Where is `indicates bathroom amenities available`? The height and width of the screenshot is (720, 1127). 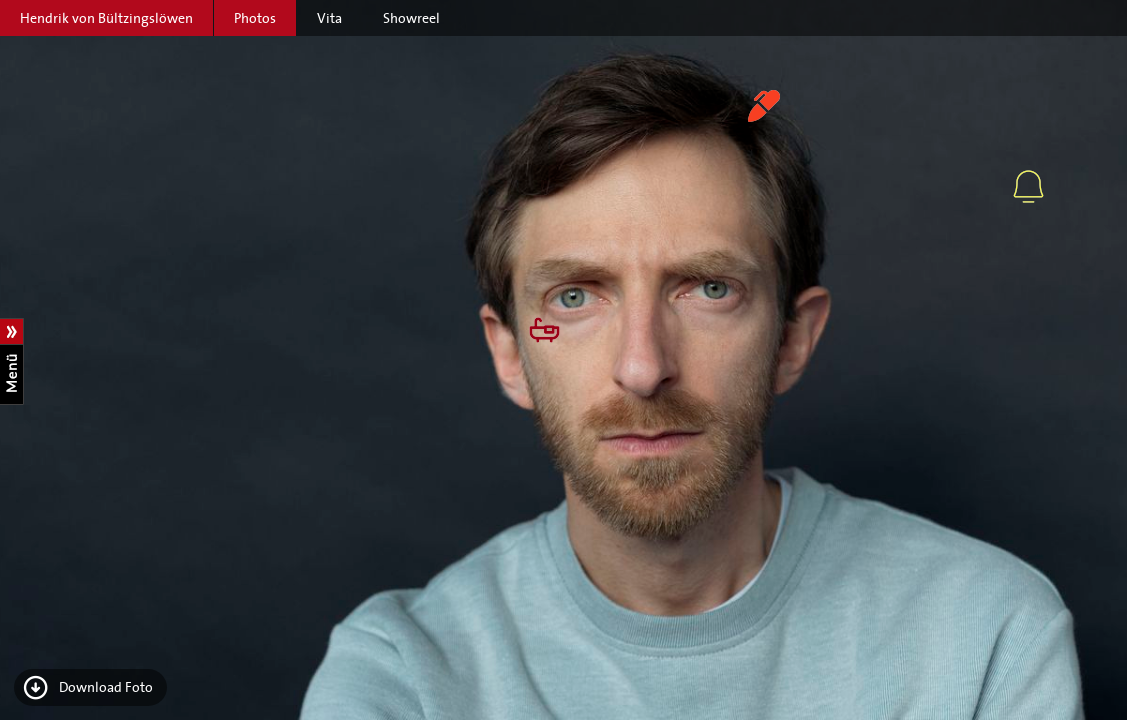
indicates bathroom amenities available is located at coordinates (544, 330).